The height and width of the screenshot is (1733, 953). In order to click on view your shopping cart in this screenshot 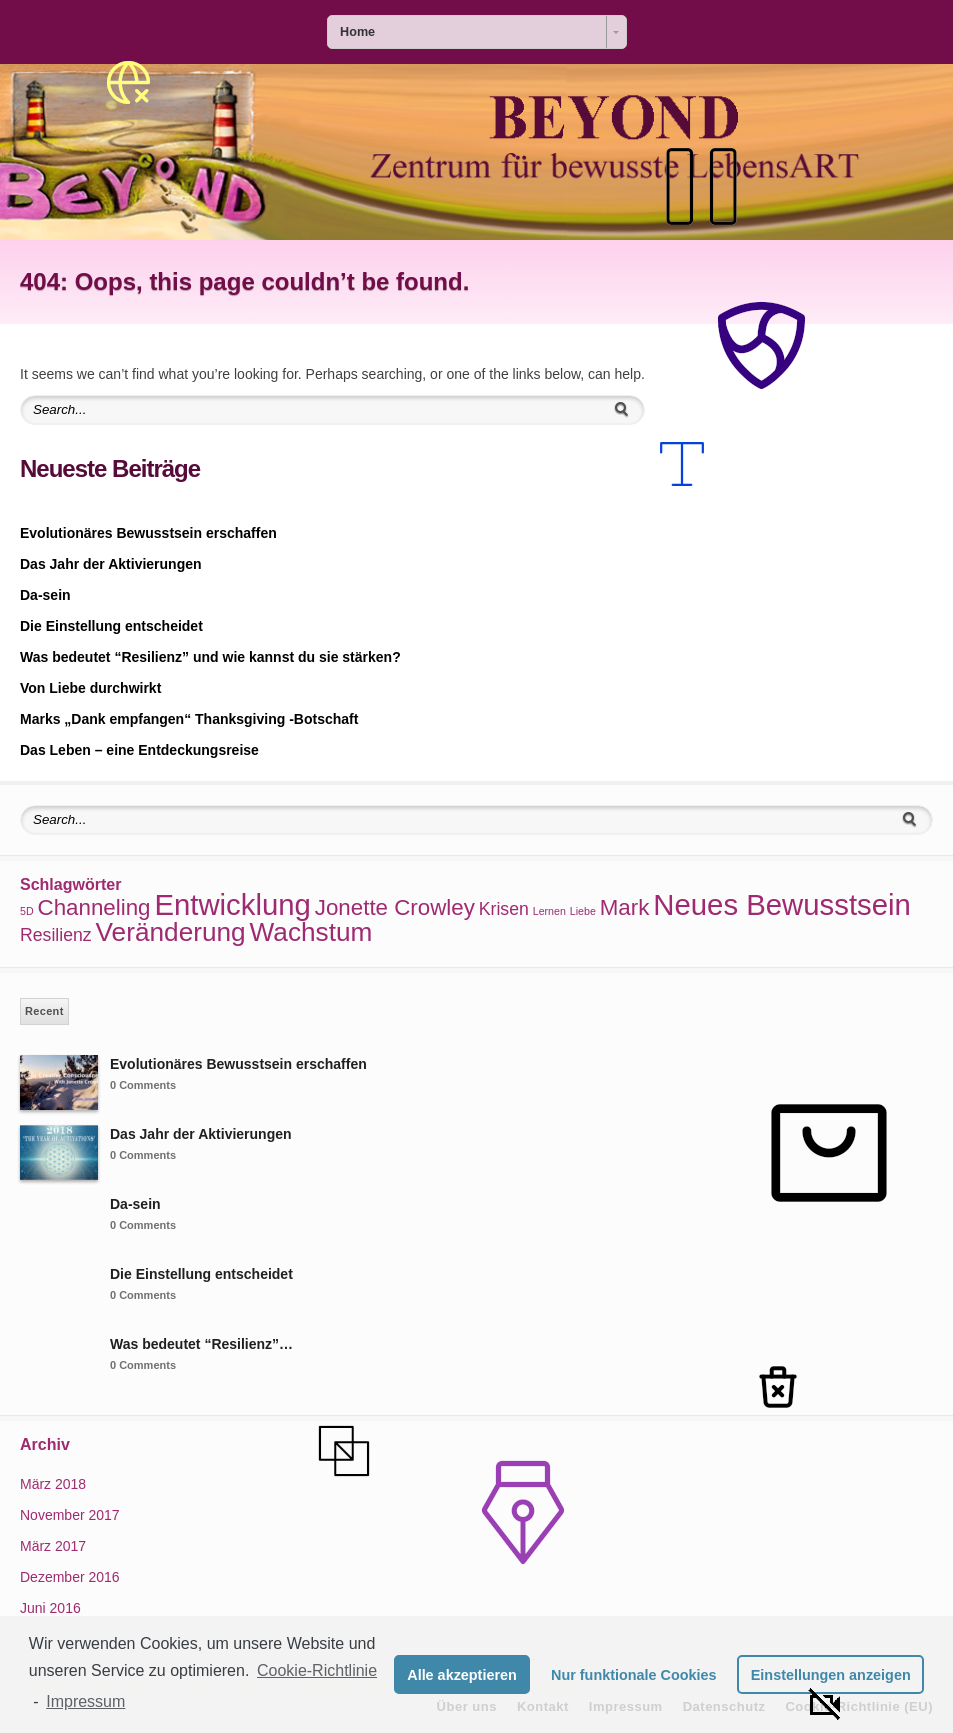, I will do `click(829, 1153)`.